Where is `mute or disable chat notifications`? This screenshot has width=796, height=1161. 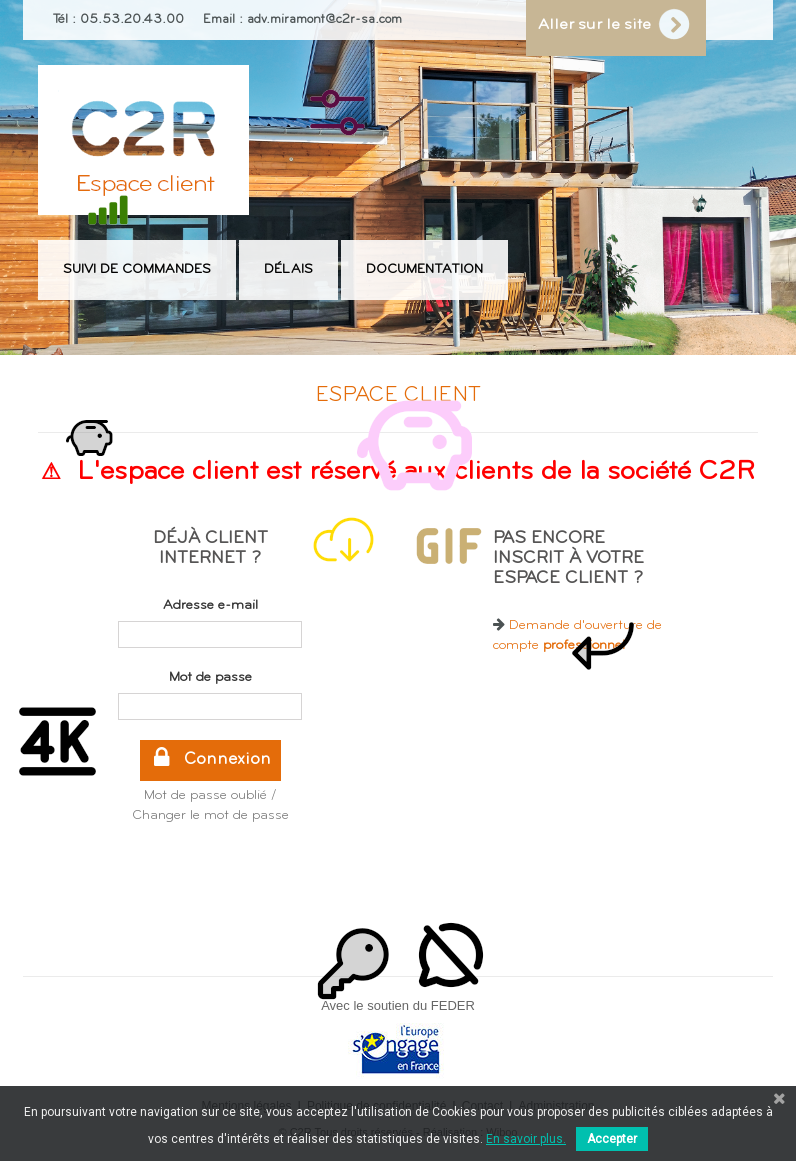 mute or disable chat notifications is located at coordinates (451, 955).